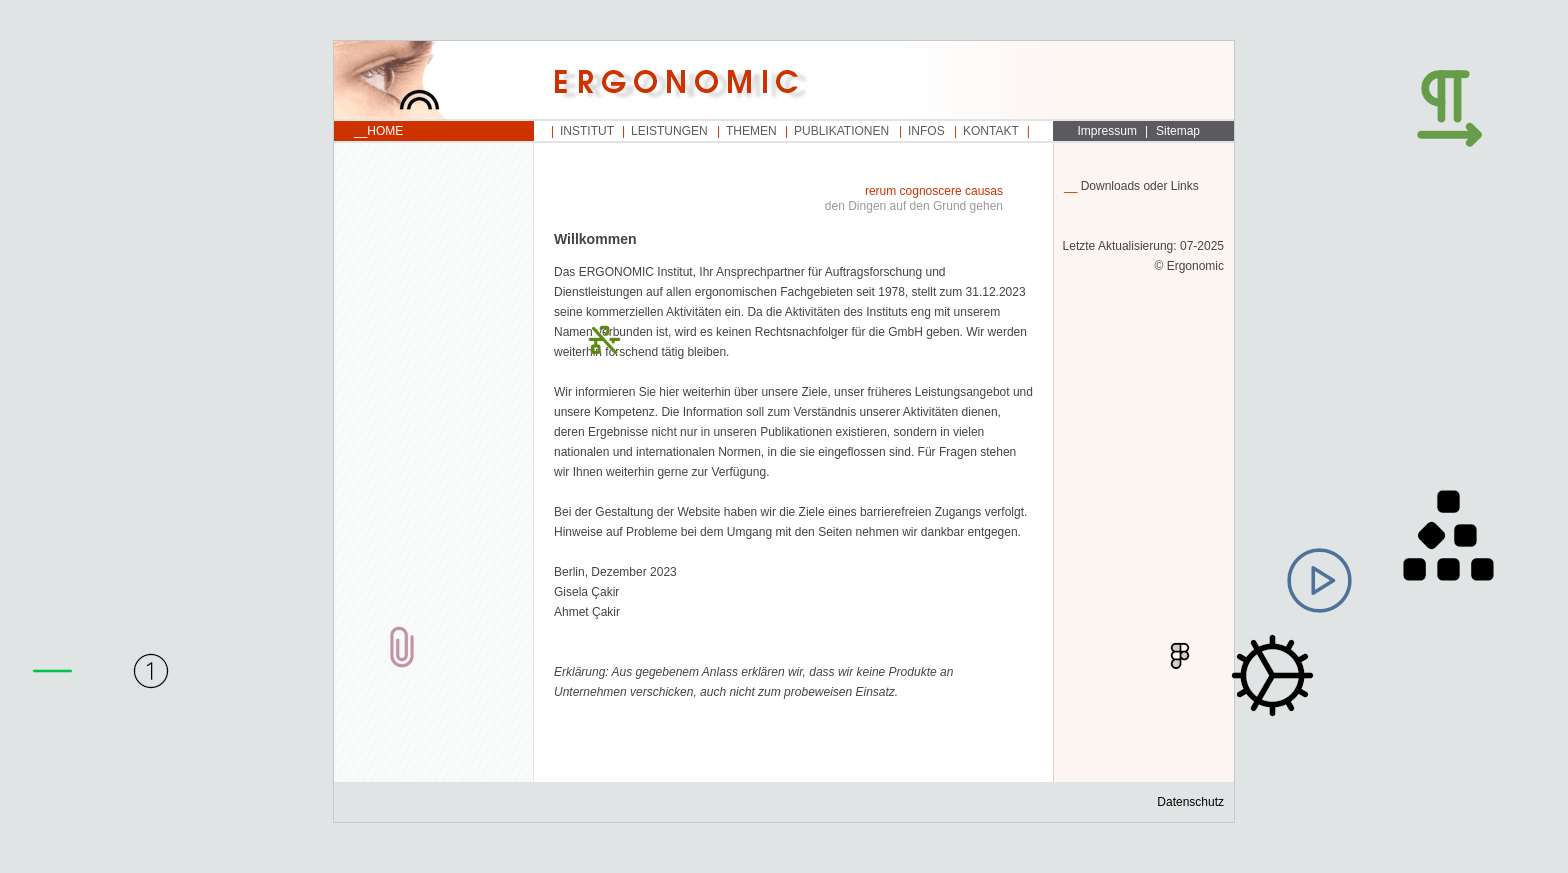 The image size is (1568, 873). What do you see at coordinates (1448, 535) in the screenshot?
I see `view stacked or layered resources` at bounding box center [1448, 535].